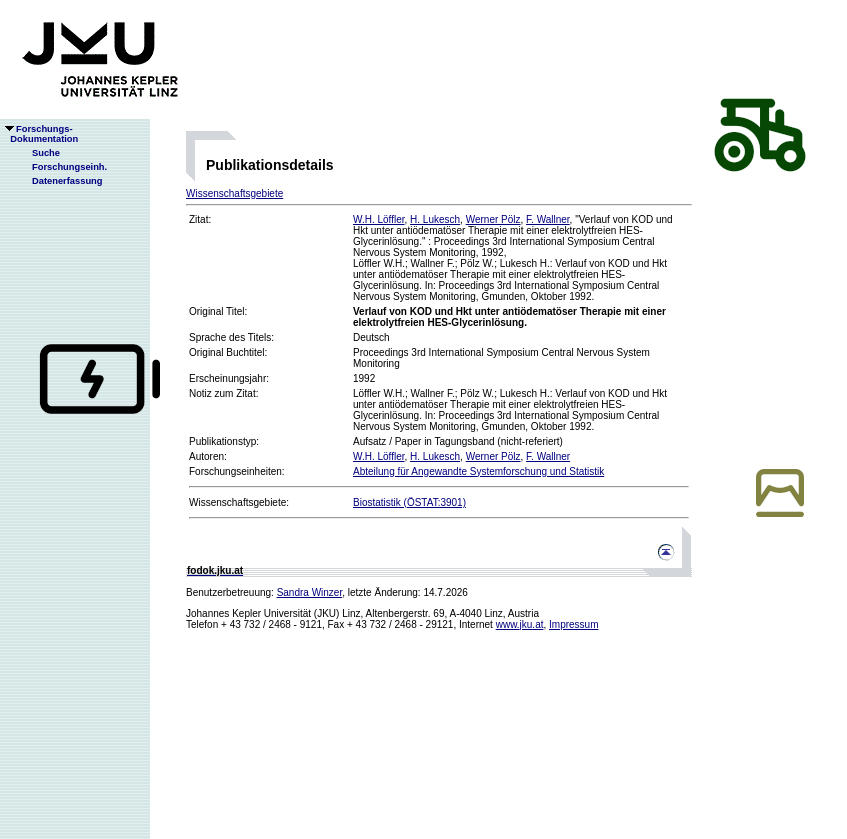  I want to click on indicates device is currently charging, so click(98, 379).